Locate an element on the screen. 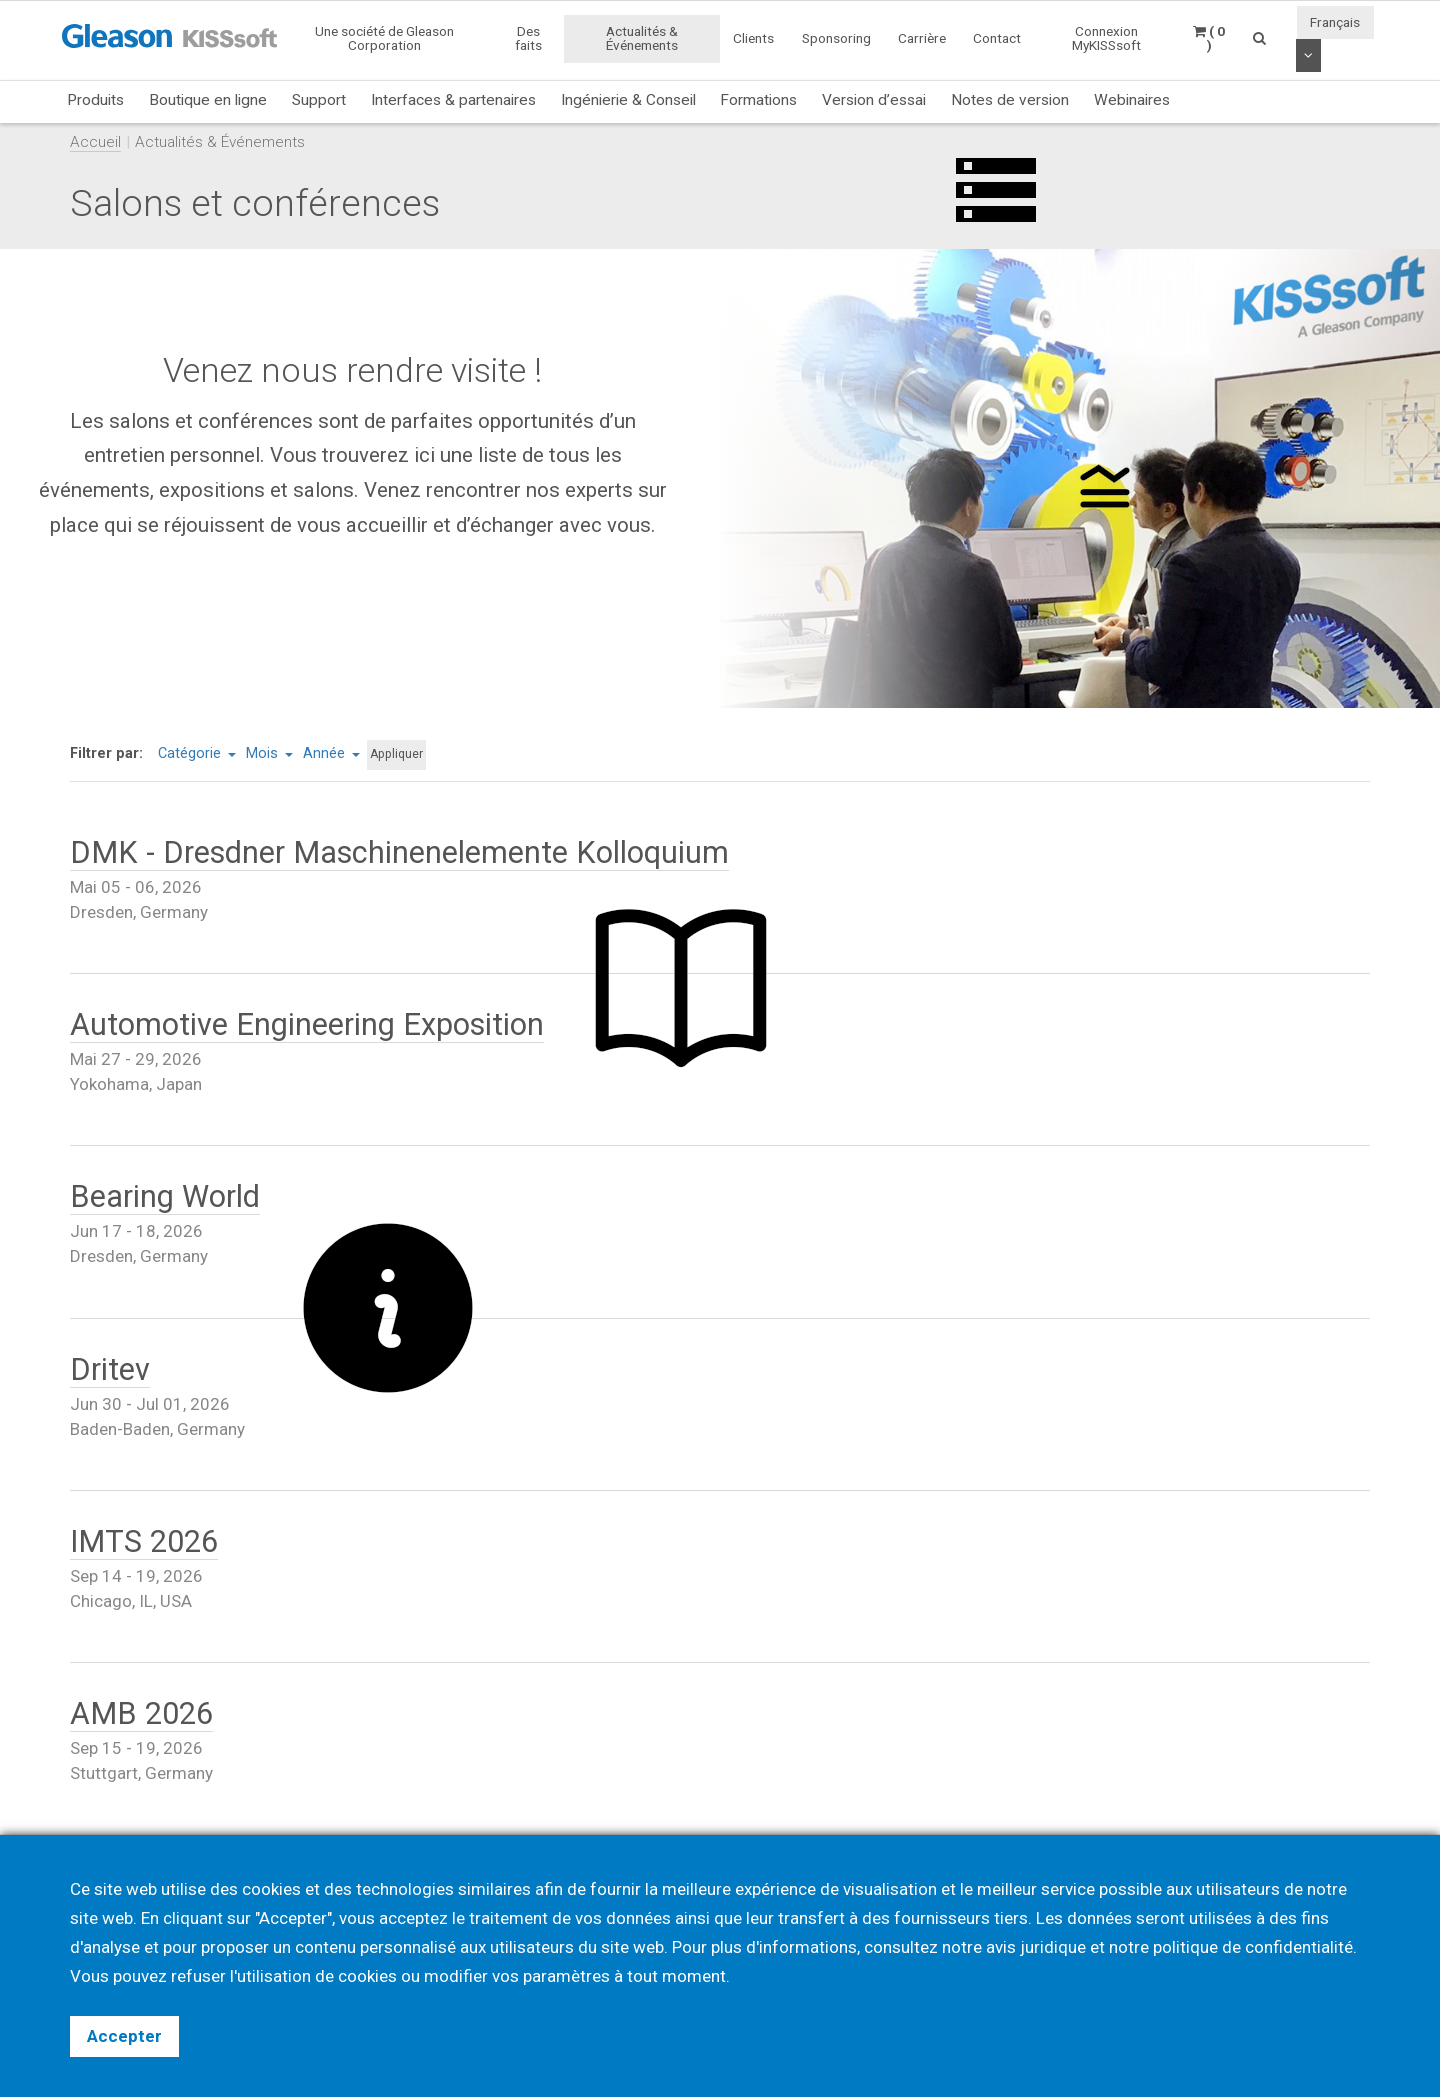 Image resolution: width=1440 pixels, height=2097 pixels. access device storage settings is located at coordinates (996, 190).